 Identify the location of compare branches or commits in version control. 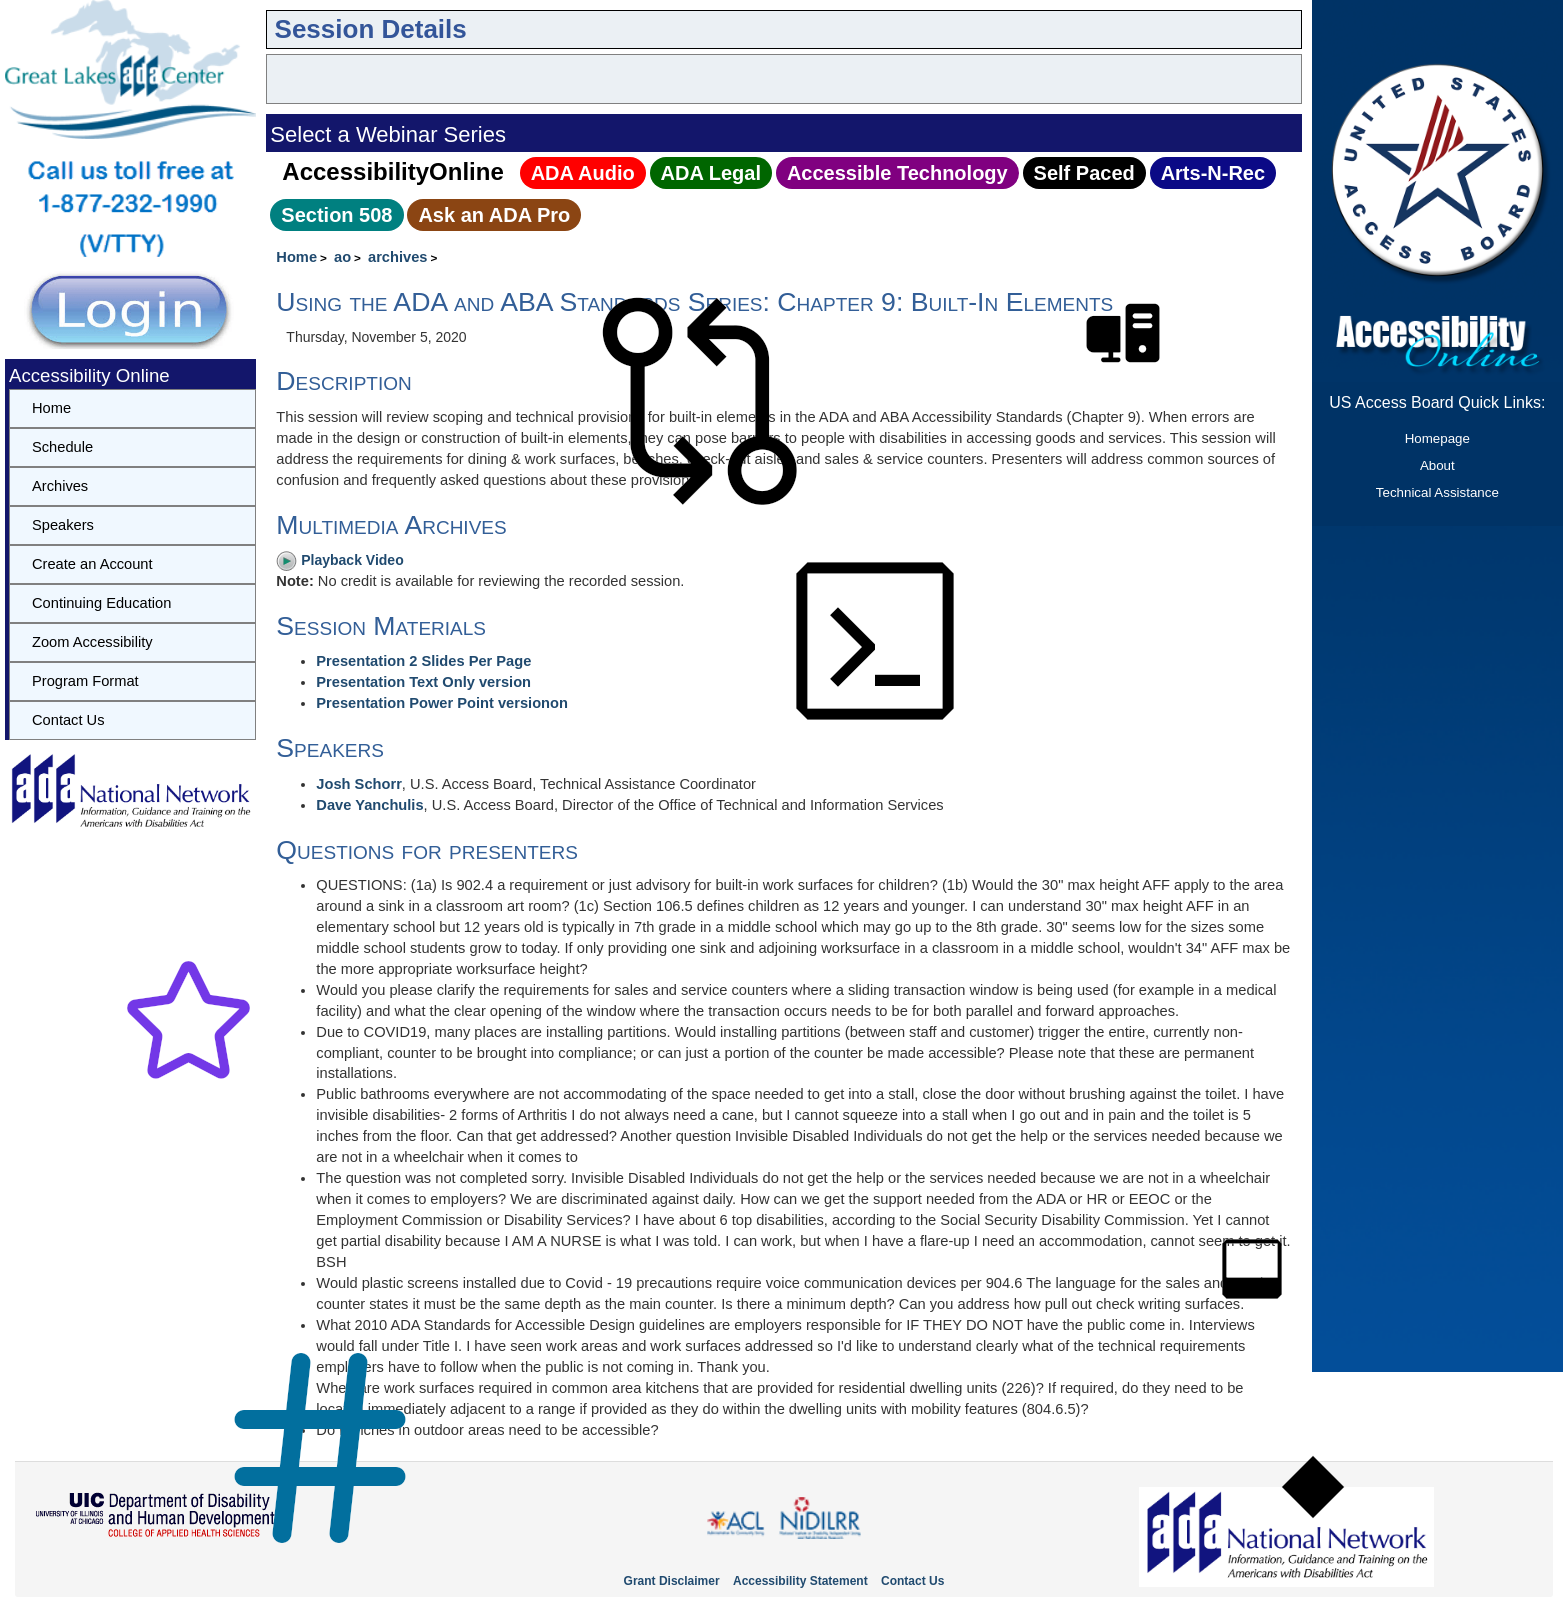
(699, 394).